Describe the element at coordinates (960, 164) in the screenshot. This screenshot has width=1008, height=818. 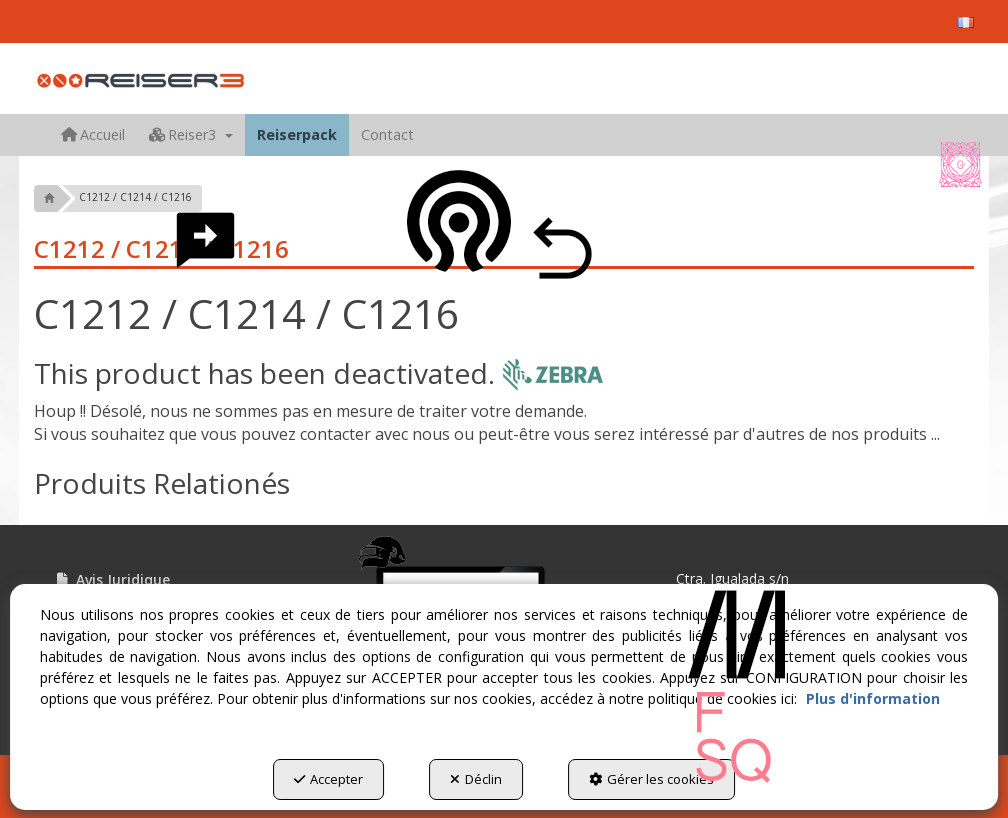
I see `open the gutenberg block editor` at that location.